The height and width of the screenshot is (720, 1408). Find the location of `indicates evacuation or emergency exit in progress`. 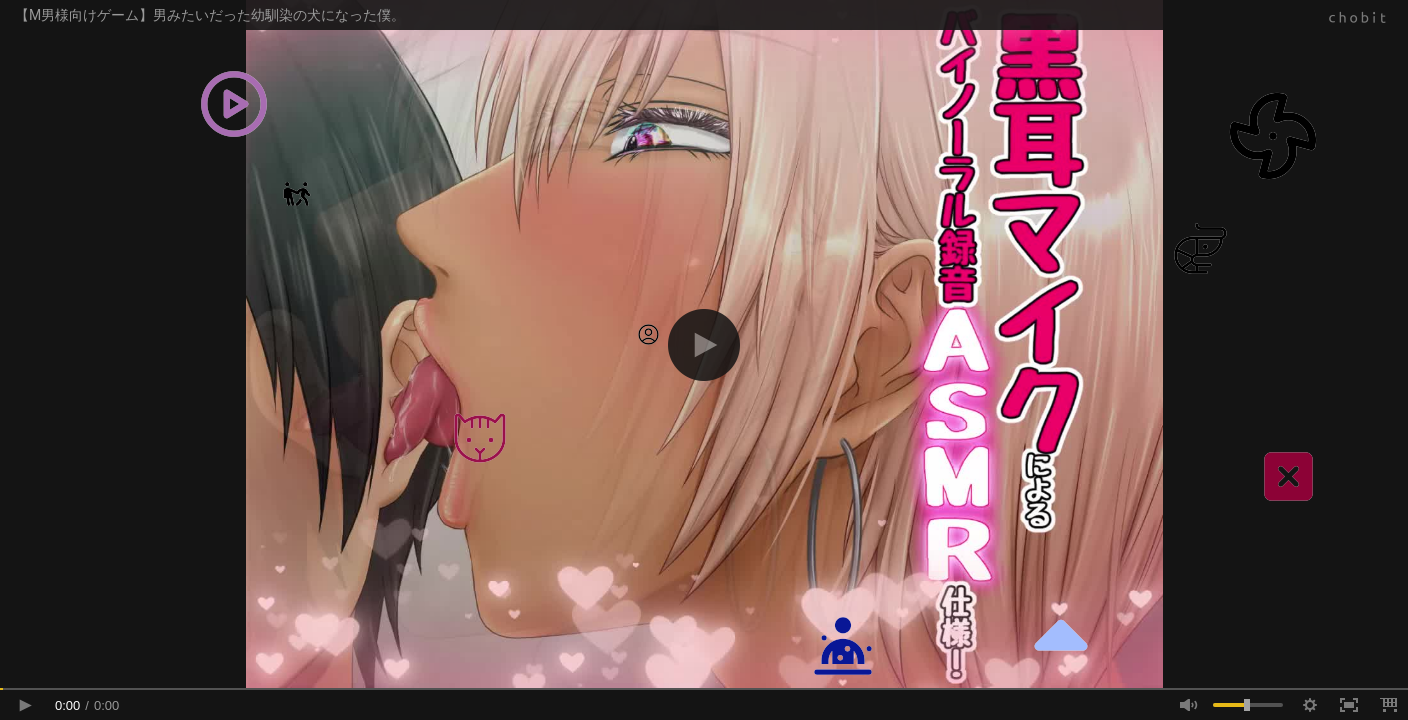

indicates evacuation or emergency exit in progress is located at coordinates (297, 194).